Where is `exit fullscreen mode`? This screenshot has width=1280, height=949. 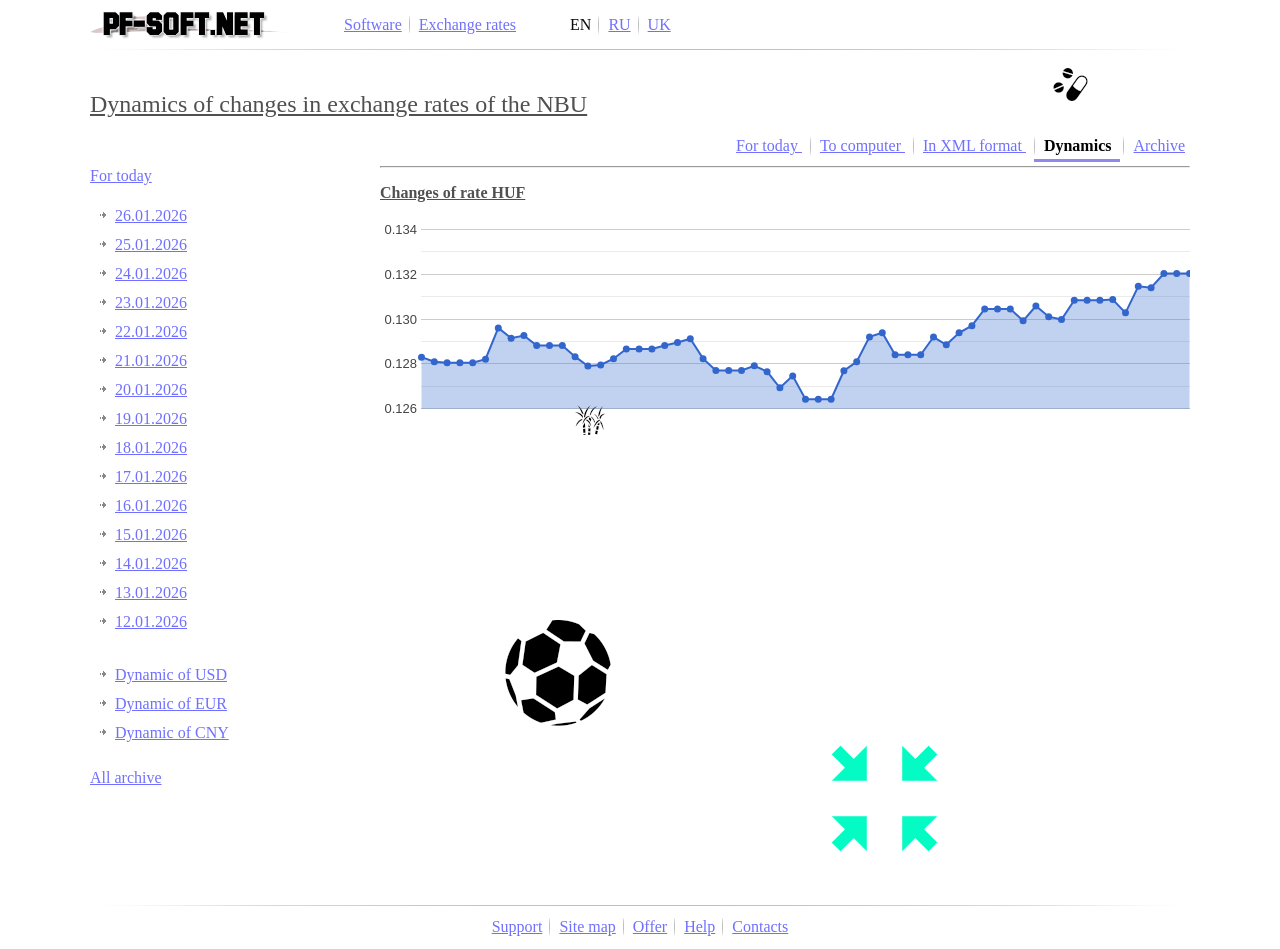 exit fullscreen mode is located at coordinates (884, 798).